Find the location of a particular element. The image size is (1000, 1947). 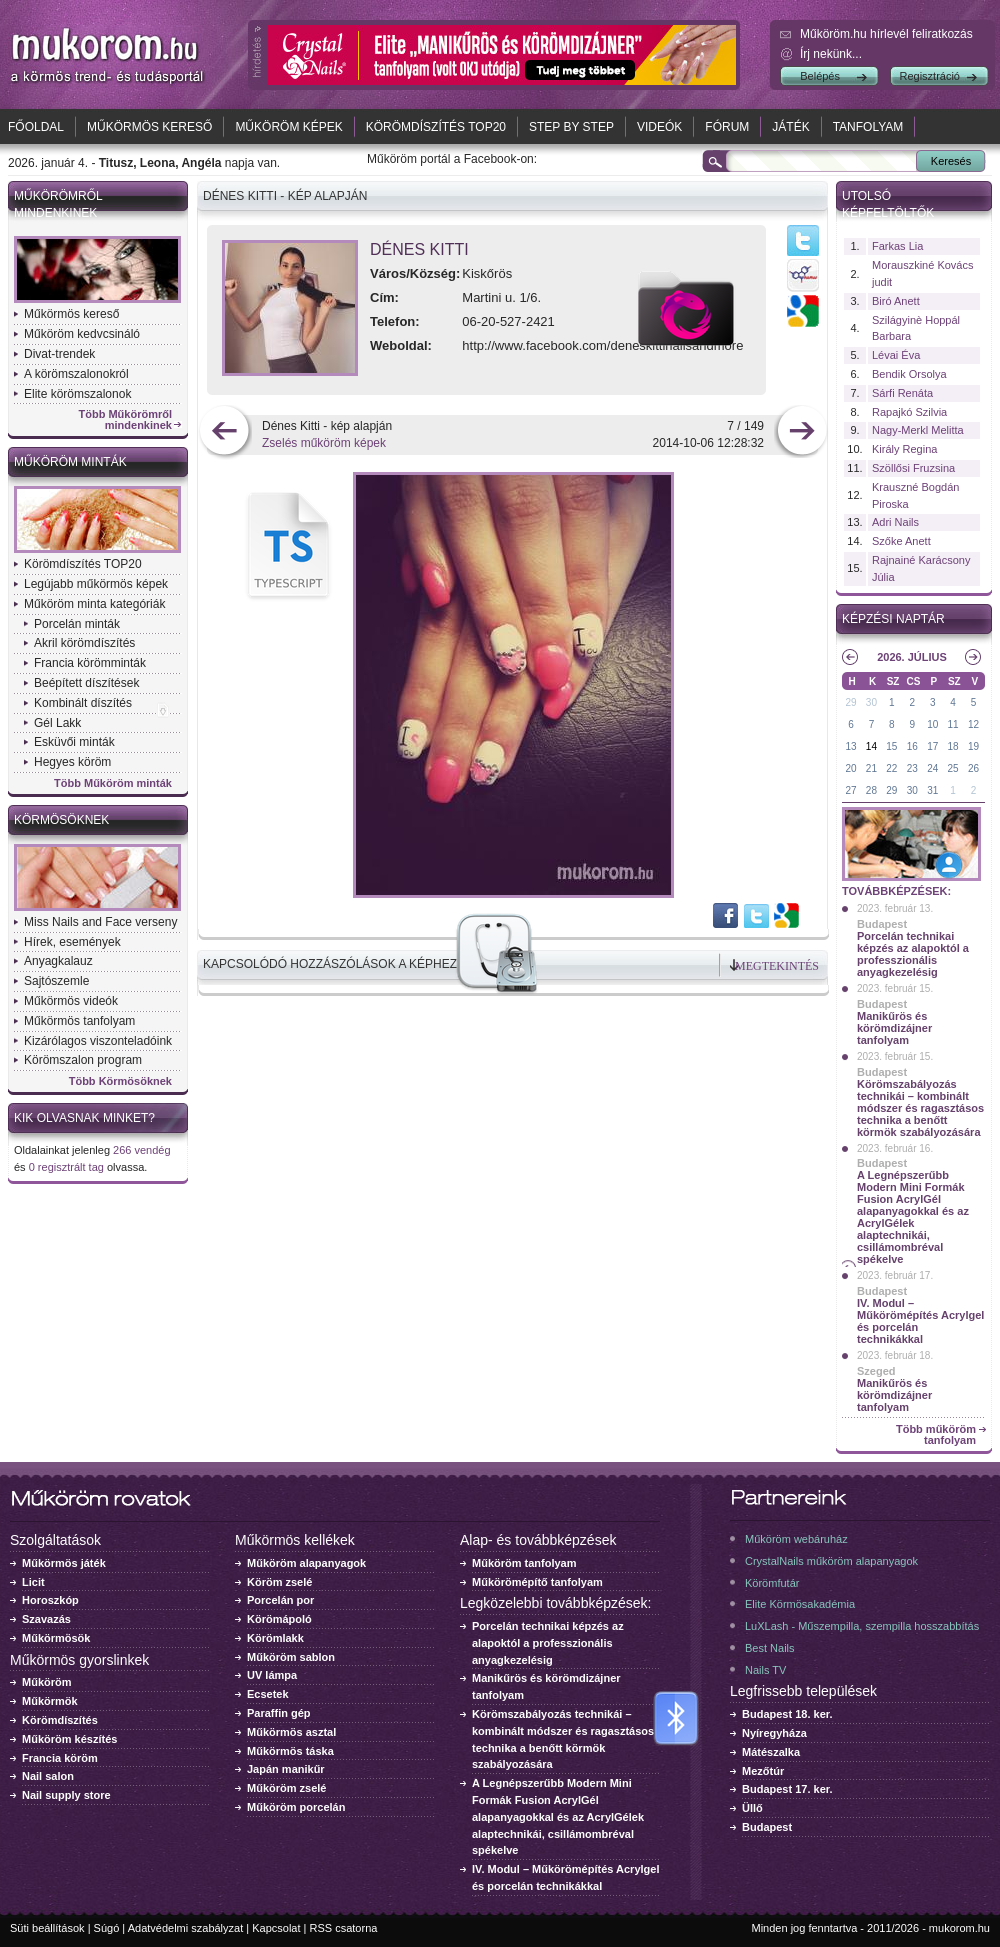

open Disk Utility to manage drives and storage is located at coordinates (494, 951).